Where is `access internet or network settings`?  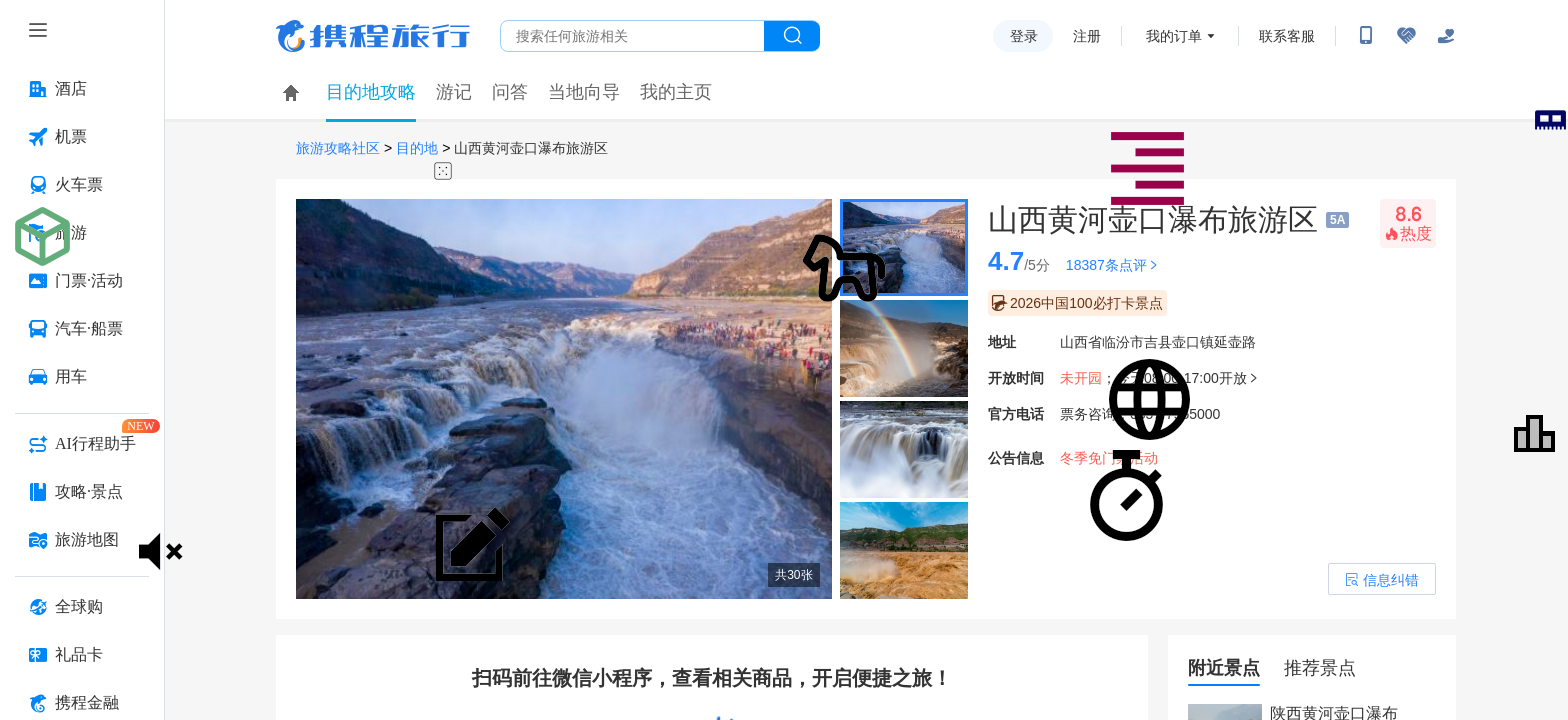
access internet or network settings is located at coordinates (1149, 399).